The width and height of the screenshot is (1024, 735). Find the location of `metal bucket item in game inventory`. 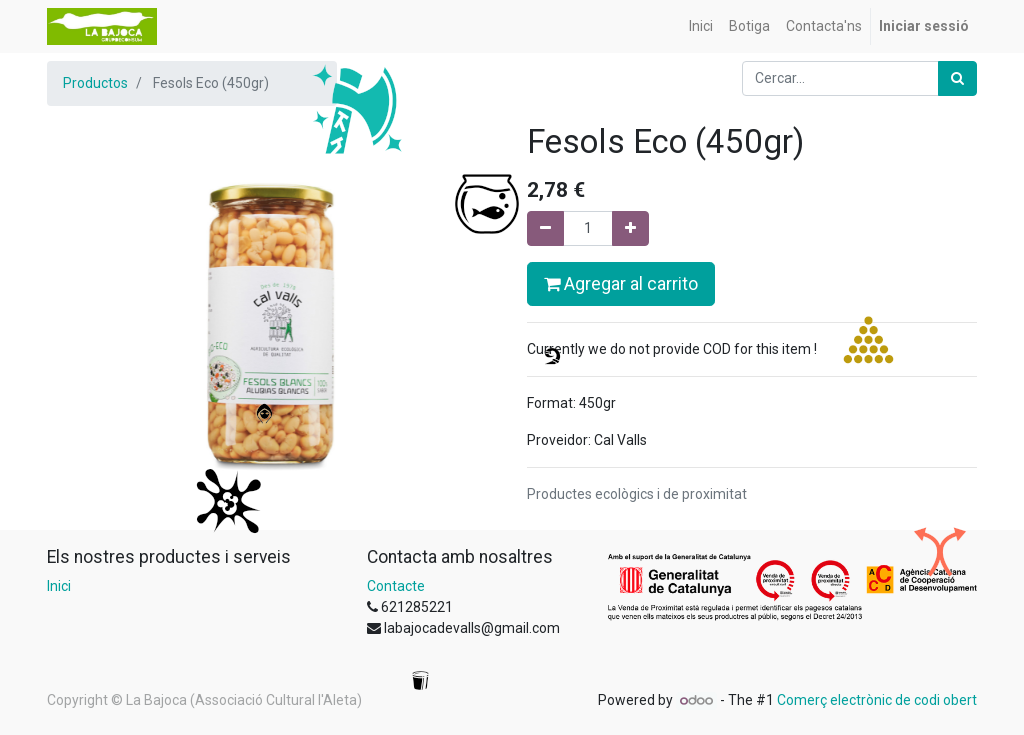

metal bucket item in game inventory is located at coordinates (420, 677).